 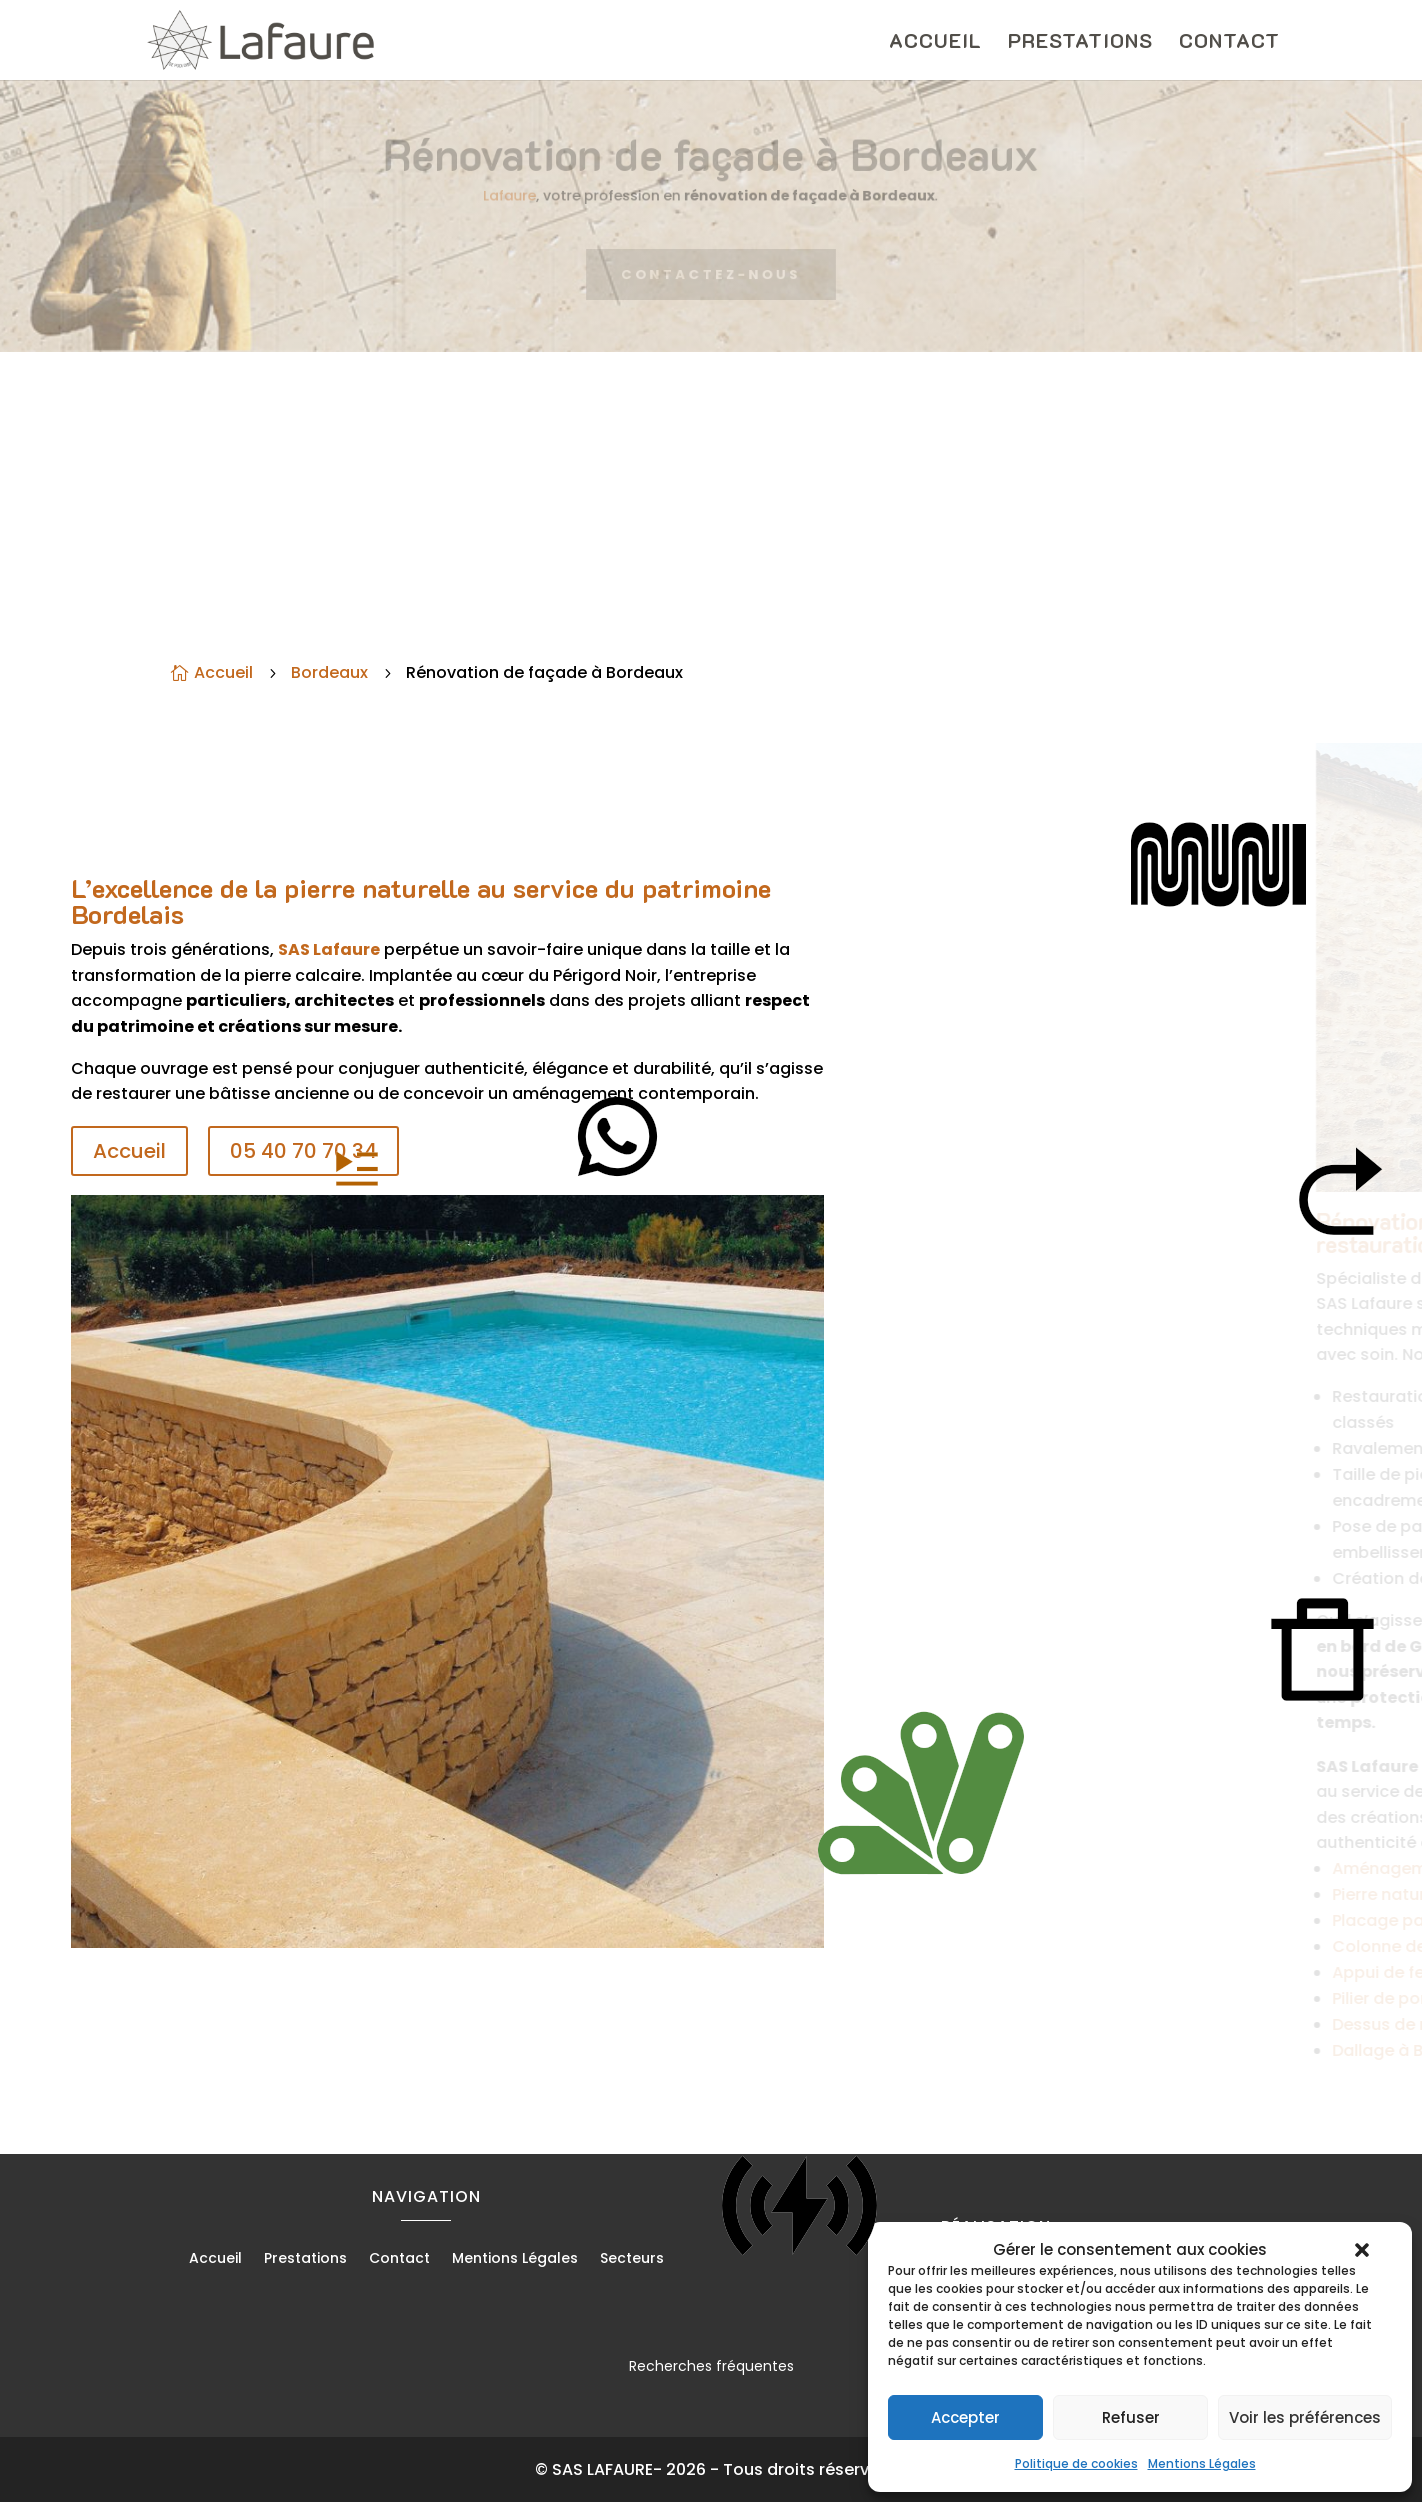 What do you see at coordinates (1218, 864) in the screenshot?
I see `san francisco municipal railway (muni) logo` at bounding box center [1218, 864].